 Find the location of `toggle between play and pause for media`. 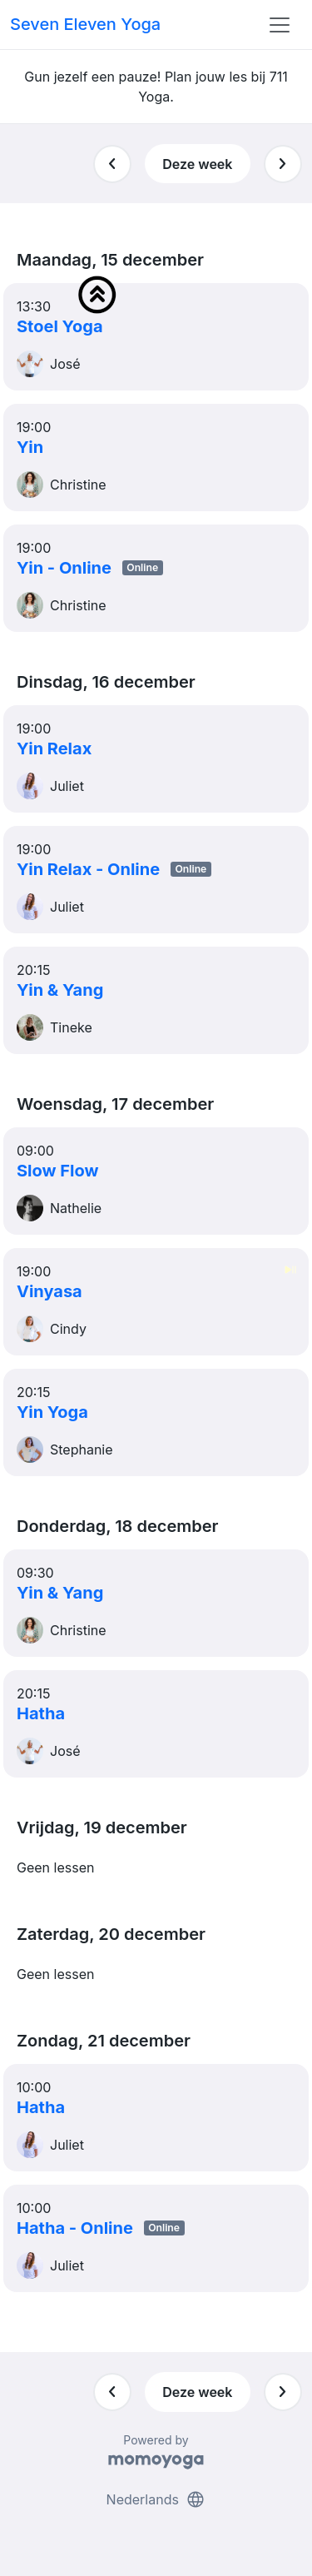

toggle between play and pause for media is located at coordinates (290, 1270).